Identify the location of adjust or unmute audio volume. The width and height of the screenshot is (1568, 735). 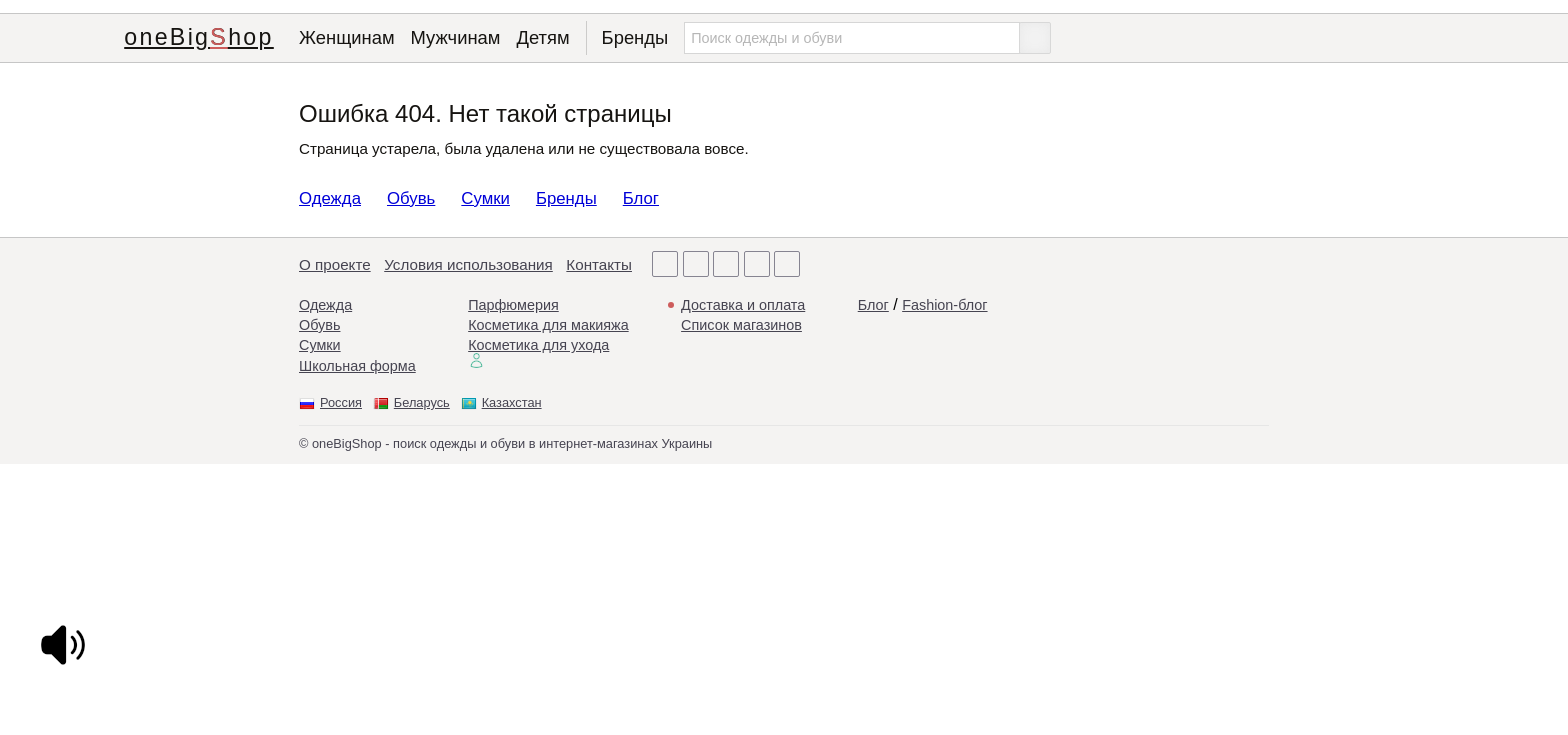
(63, 645).